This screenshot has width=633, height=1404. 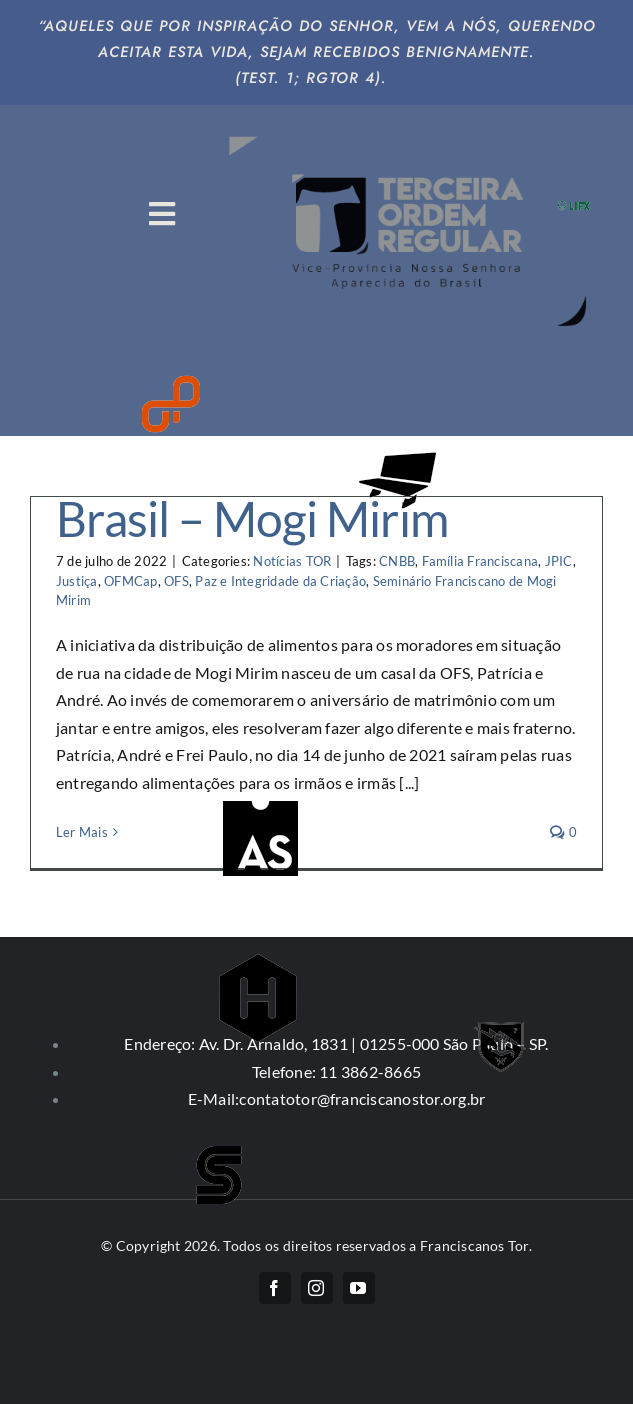 What do you see at coordinates (171, 404) in the screenshot?
I see `open the OpenProject app` at bounding box center [171, 404].